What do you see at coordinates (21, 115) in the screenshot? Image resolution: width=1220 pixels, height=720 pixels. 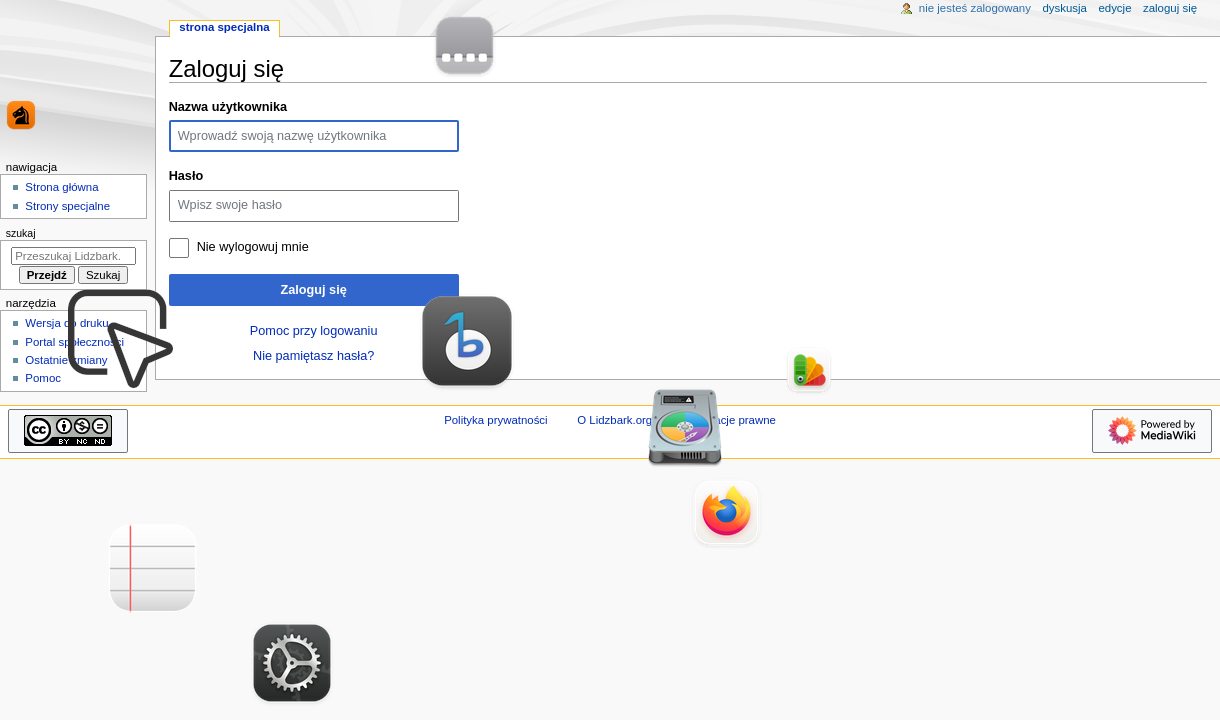 I see `open the Chess app` at bounding box center [21, 115].